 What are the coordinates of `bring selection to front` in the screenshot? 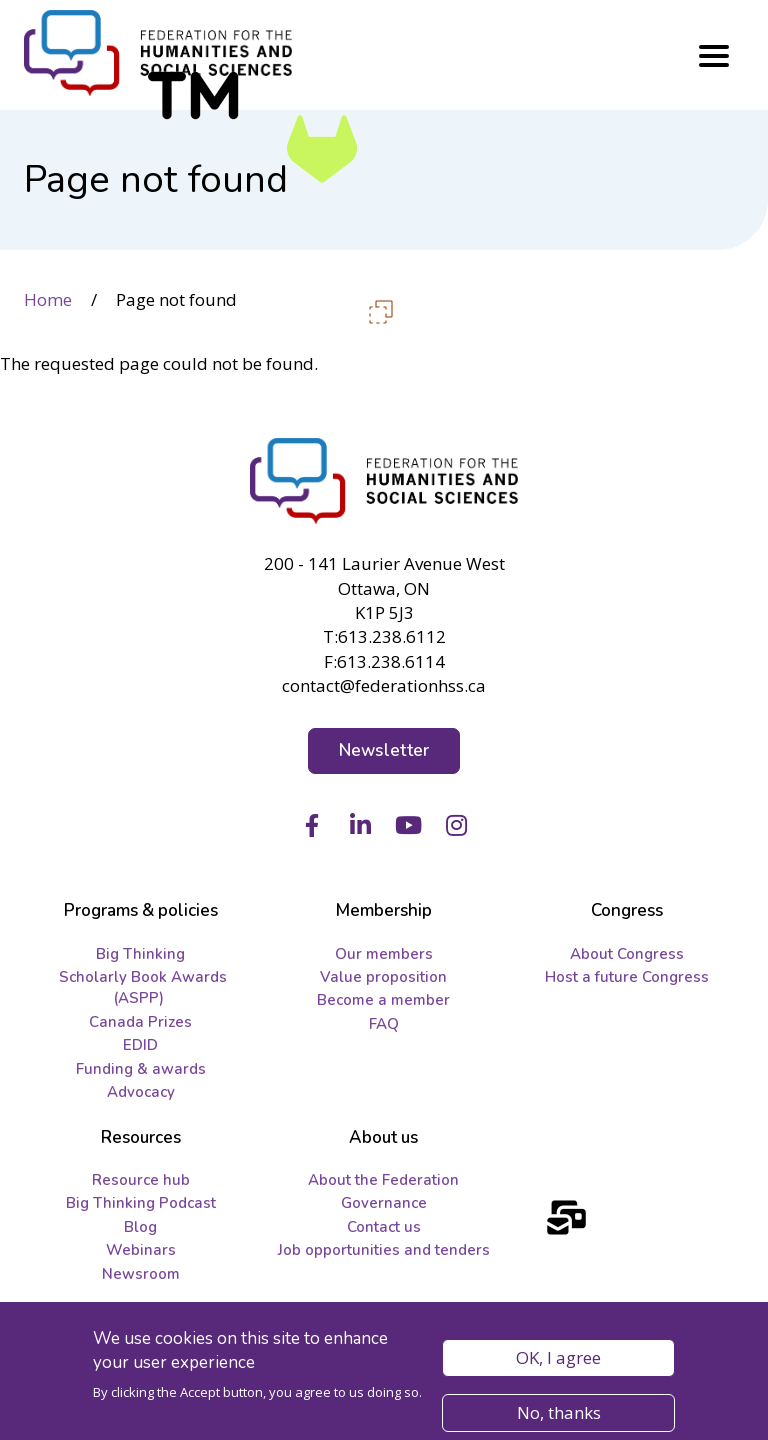 It's located at (381, 312).